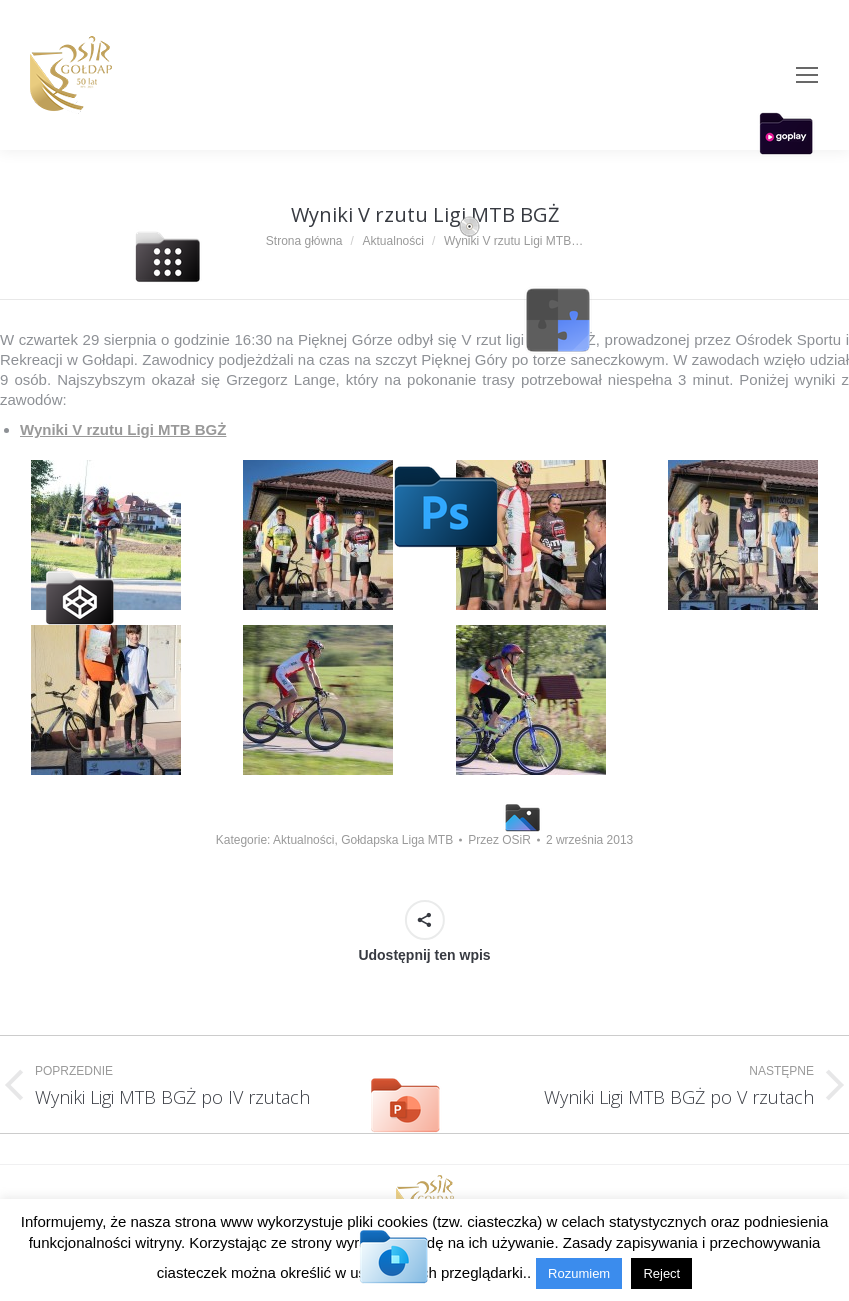  I want to click on open CodePen projects folder, so click(79, 599).